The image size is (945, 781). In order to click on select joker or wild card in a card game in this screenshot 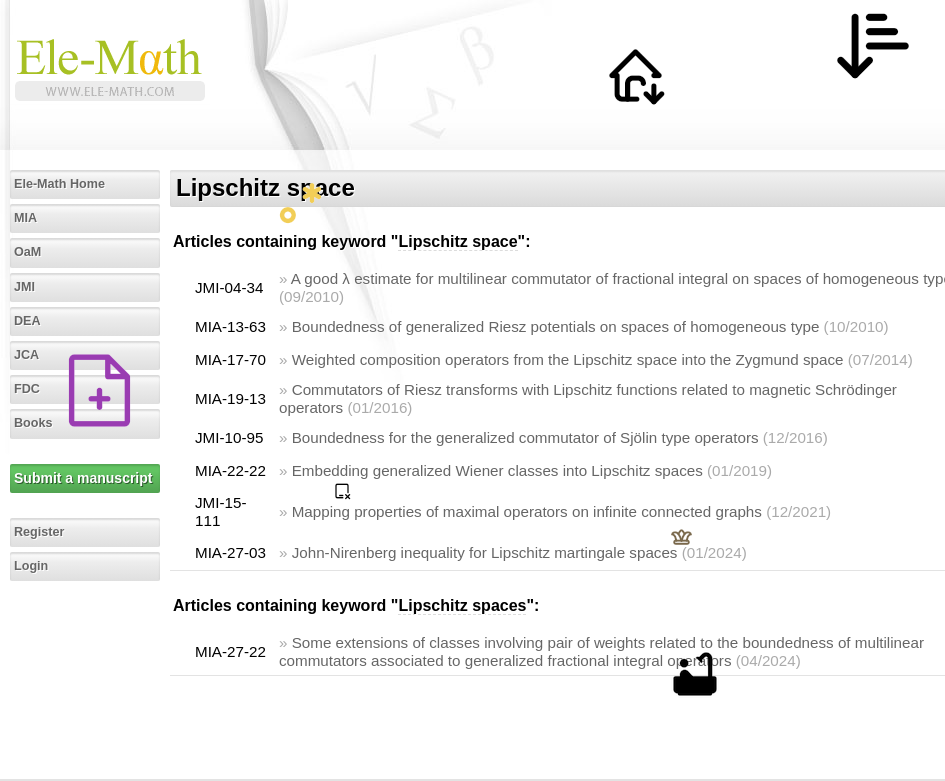, I will do `click(681, 536)`.